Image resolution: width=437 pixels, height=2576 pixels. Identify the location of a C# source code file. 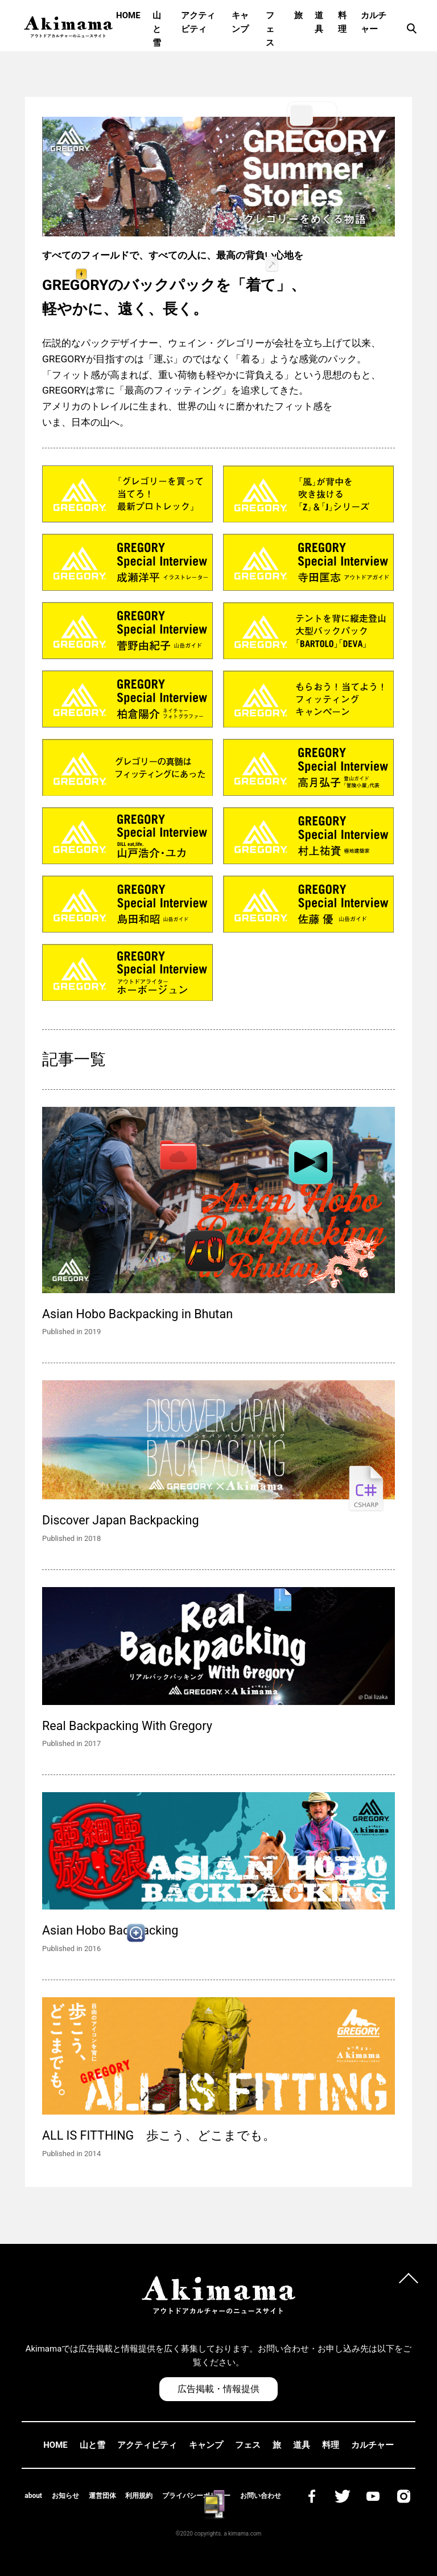
(366, 1489).